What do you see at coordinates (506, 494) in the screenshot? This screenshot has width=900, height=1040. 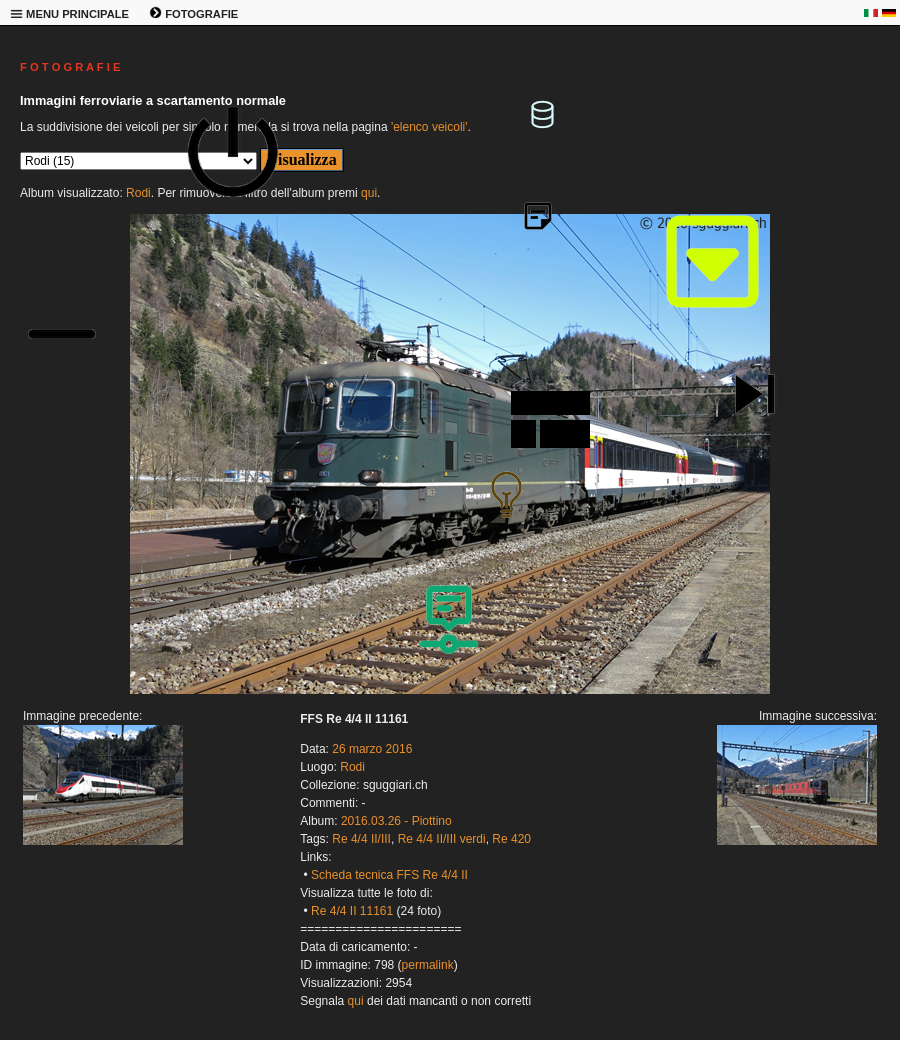 I see `access tips or suggestions` at bounding box center [506, 494].